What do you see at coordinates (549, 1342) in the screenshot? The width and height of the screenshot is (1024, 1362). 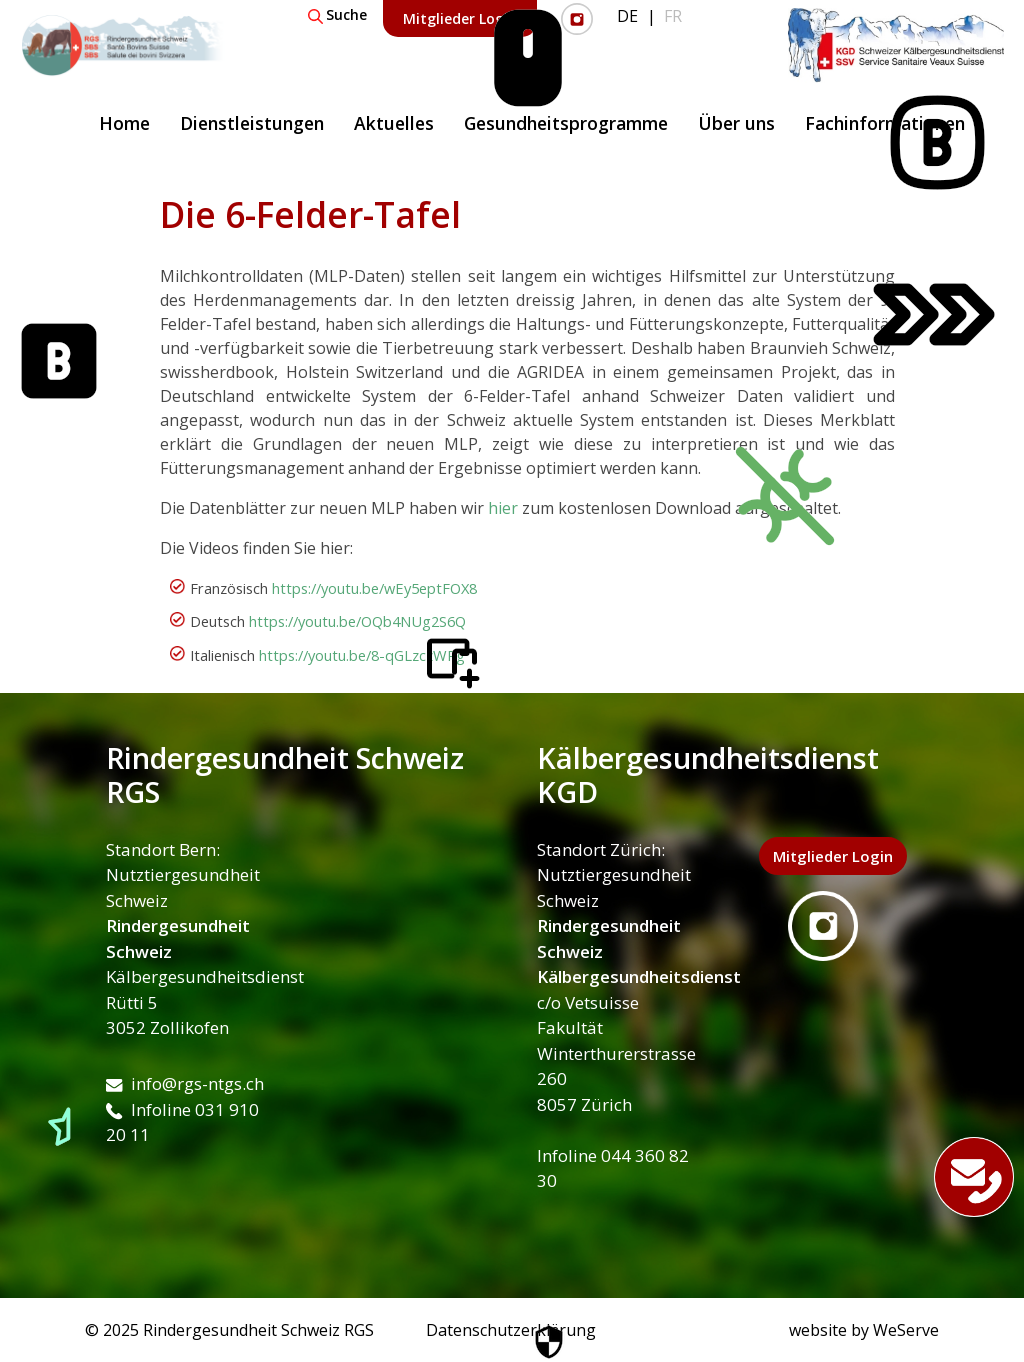 I see `access security settings` at bounding box center [549, 1342].